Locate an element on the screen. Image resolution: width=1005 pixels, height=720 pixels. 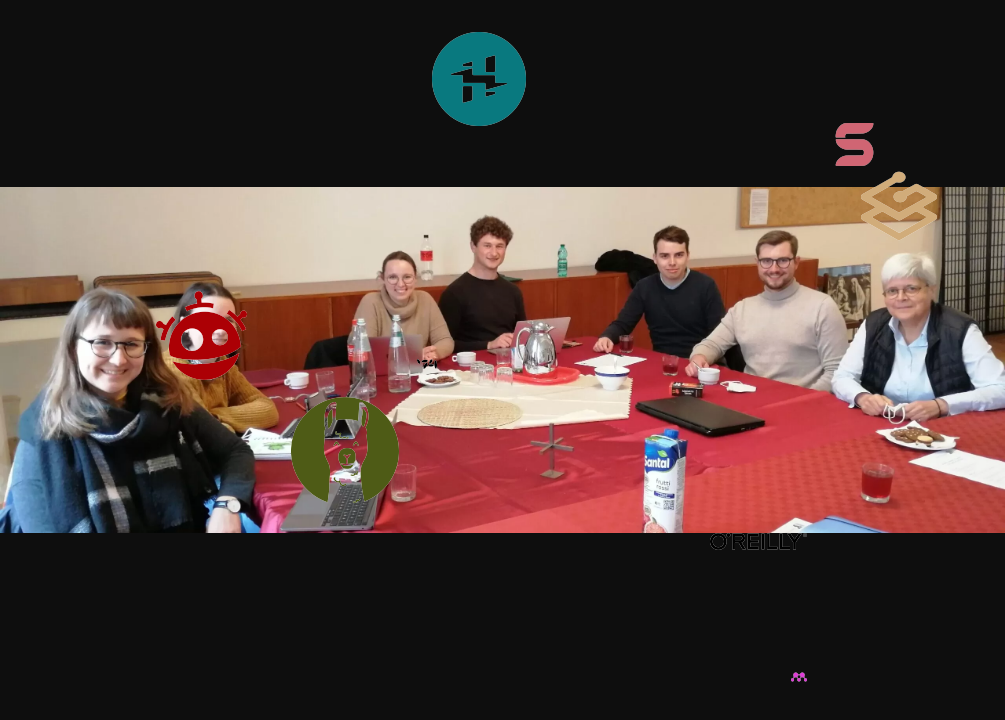
open Traefik Proxy dashboard is located at coordinates (899, 206).